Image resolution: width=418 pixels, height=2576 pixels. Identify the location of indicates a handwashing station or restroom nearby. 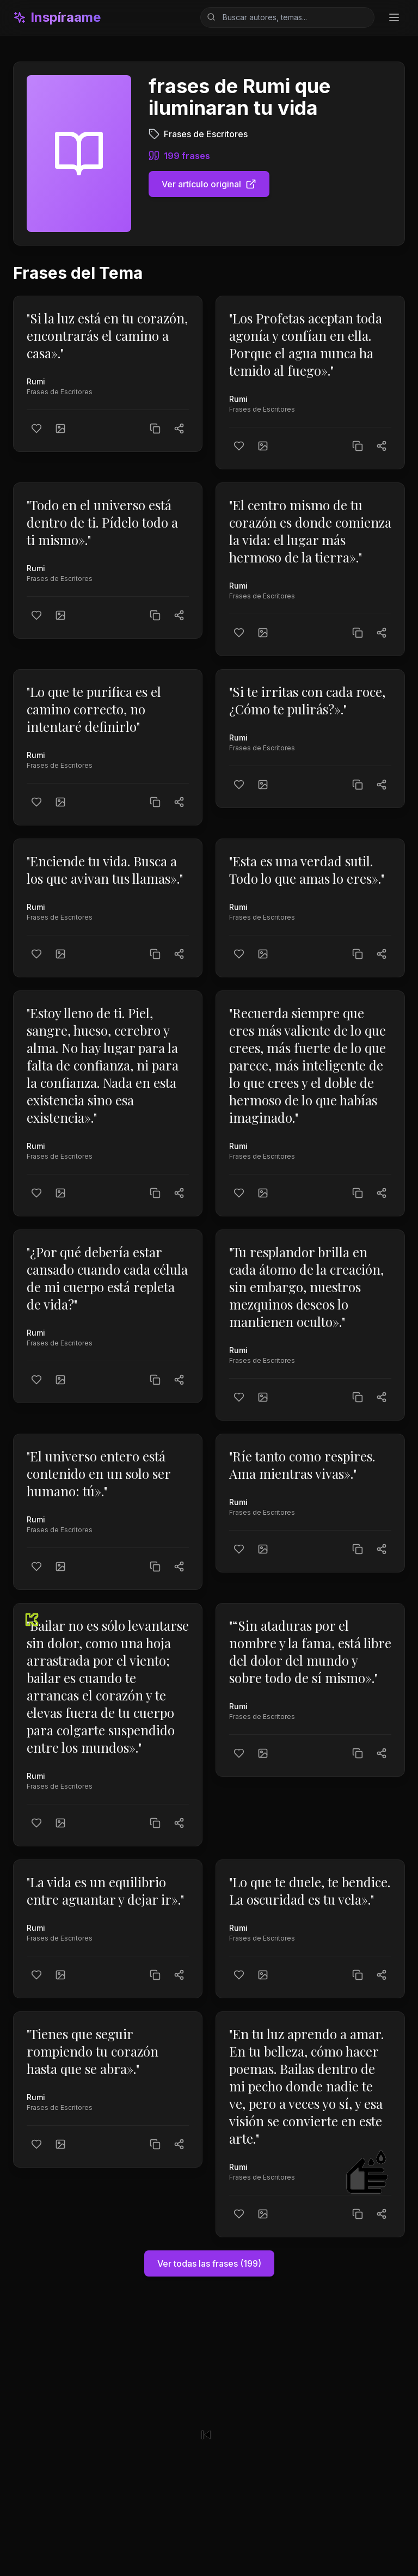
(368, 2171).